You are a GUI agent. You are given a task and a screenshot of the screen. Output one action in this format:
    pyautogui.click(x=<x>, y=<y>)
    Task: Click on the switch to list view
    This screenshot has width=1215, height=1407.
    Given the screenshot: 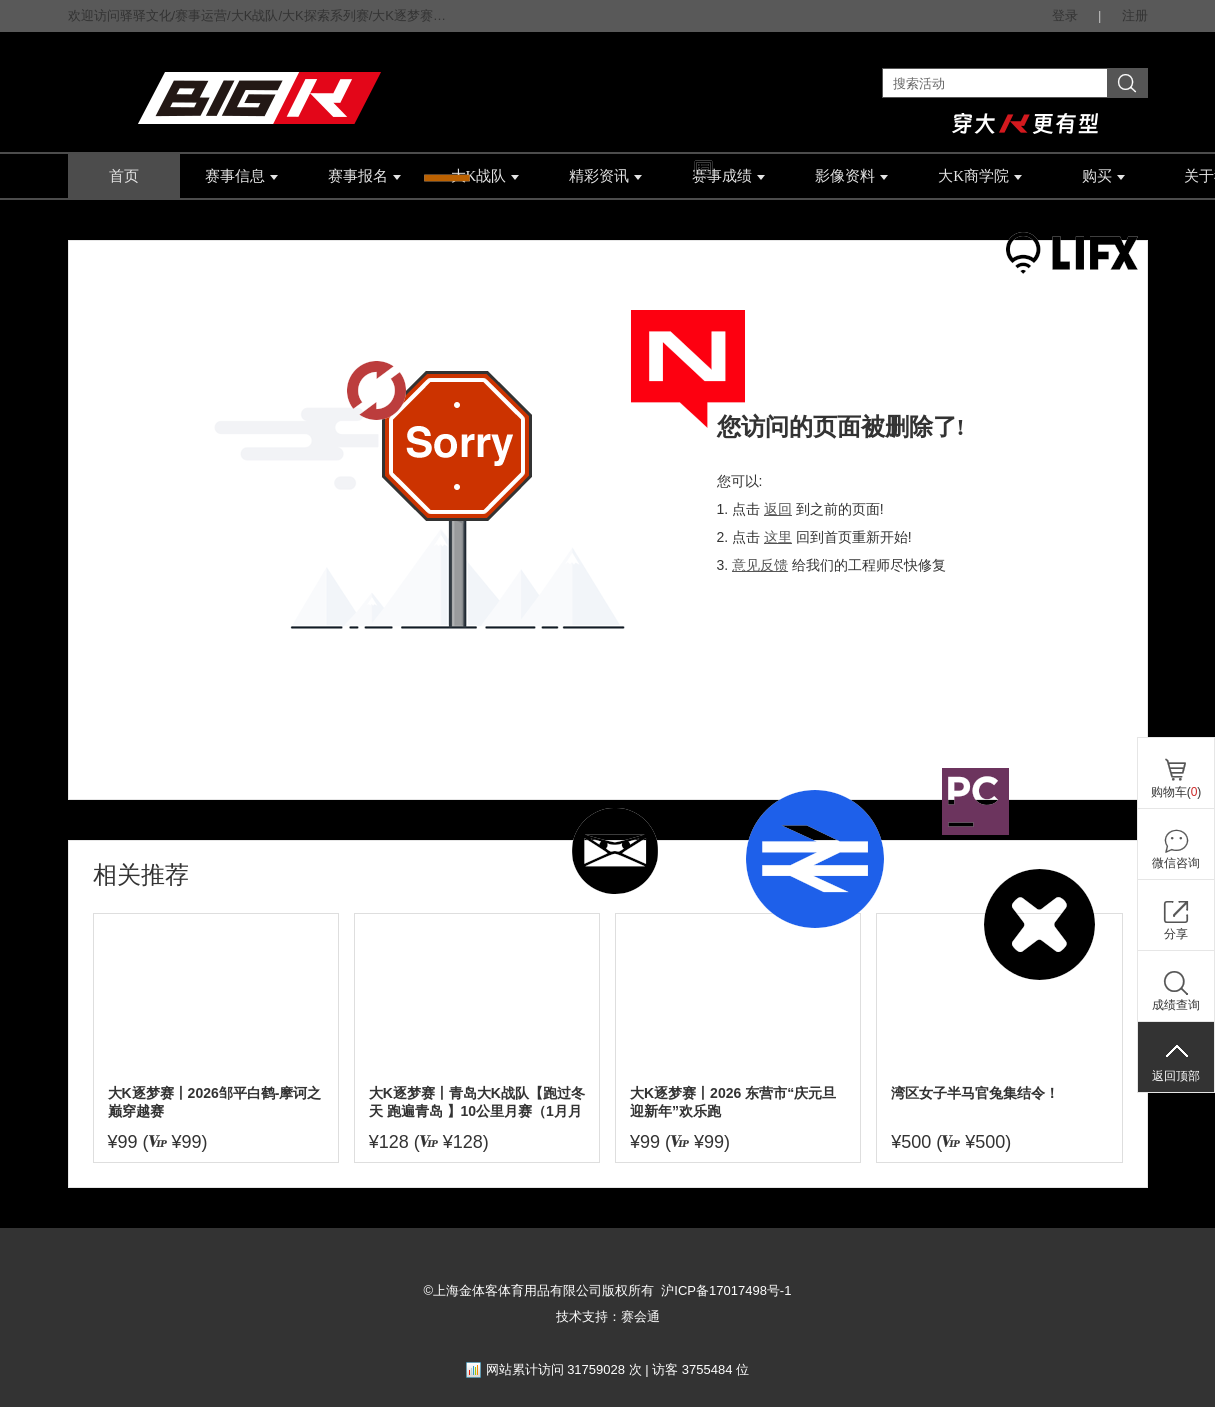 What is the action you would take?
    pyautogui.click(x=703, y=168)
    